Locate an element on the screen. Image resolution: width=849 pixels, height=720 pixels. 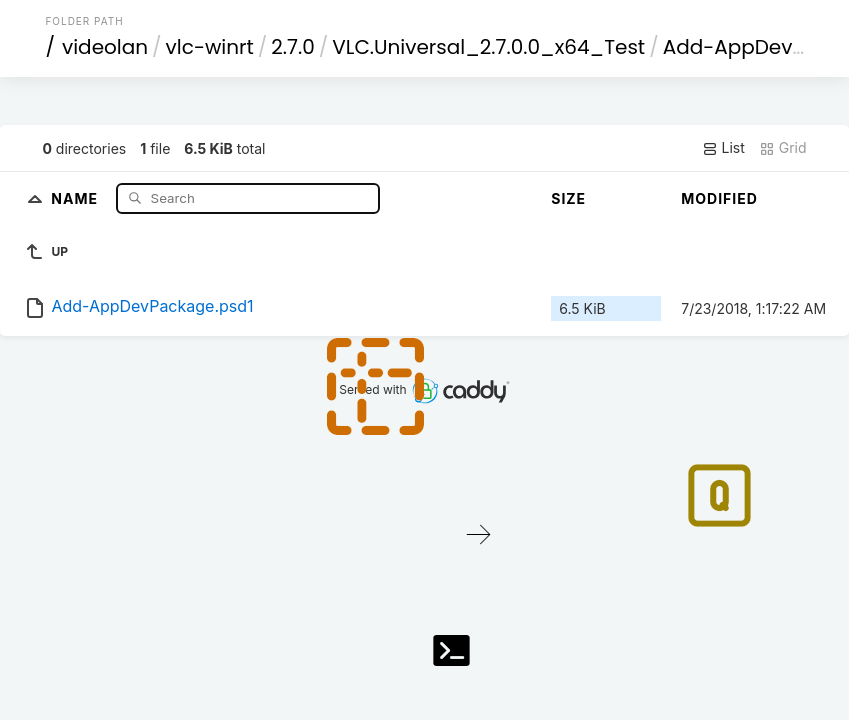
create a new project from template is located at coordinates (375, 386).